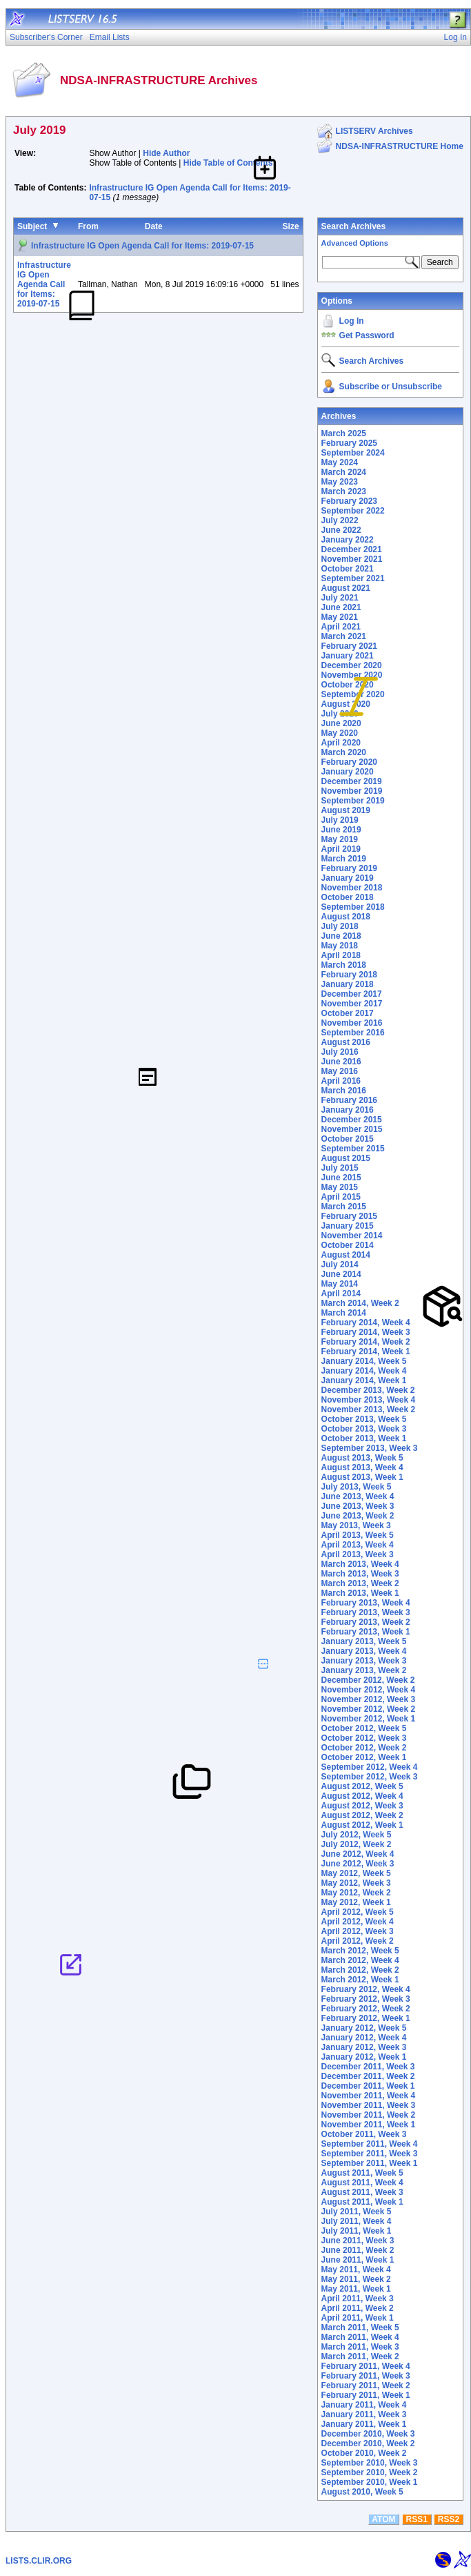 The height and width of the screenshot is (2576, 471). Describe the element at coordinates (81, 305) in the screenshot. I see `open a book or reading app` at that location.